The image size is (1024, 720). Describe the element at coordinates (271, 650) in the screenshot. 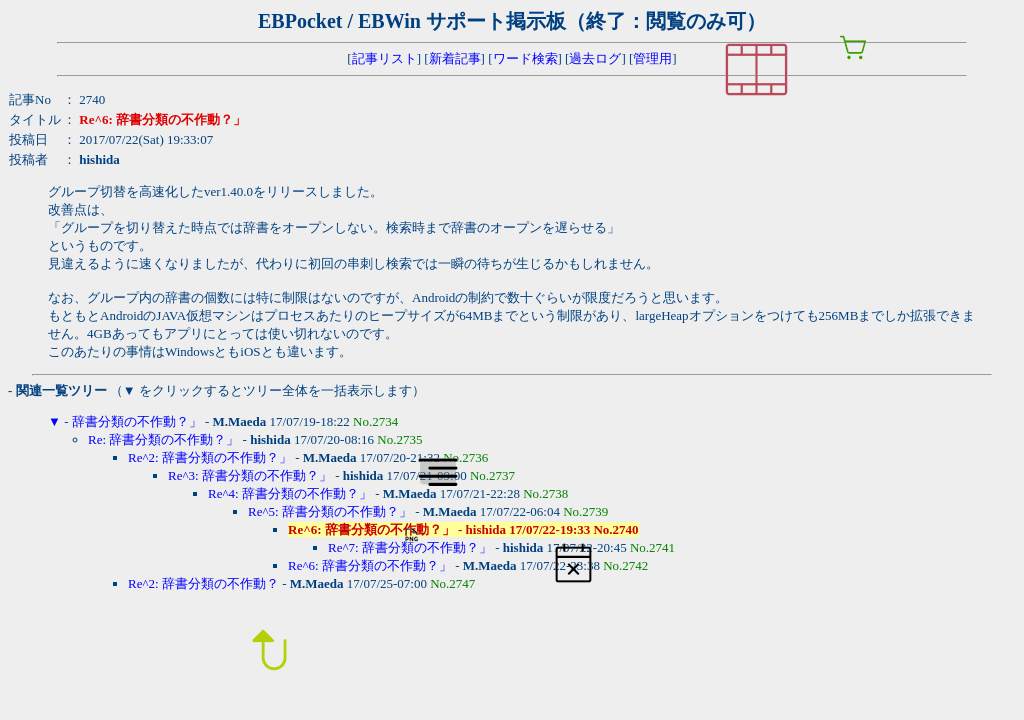

I see `undo or go back to previous state` at that location.